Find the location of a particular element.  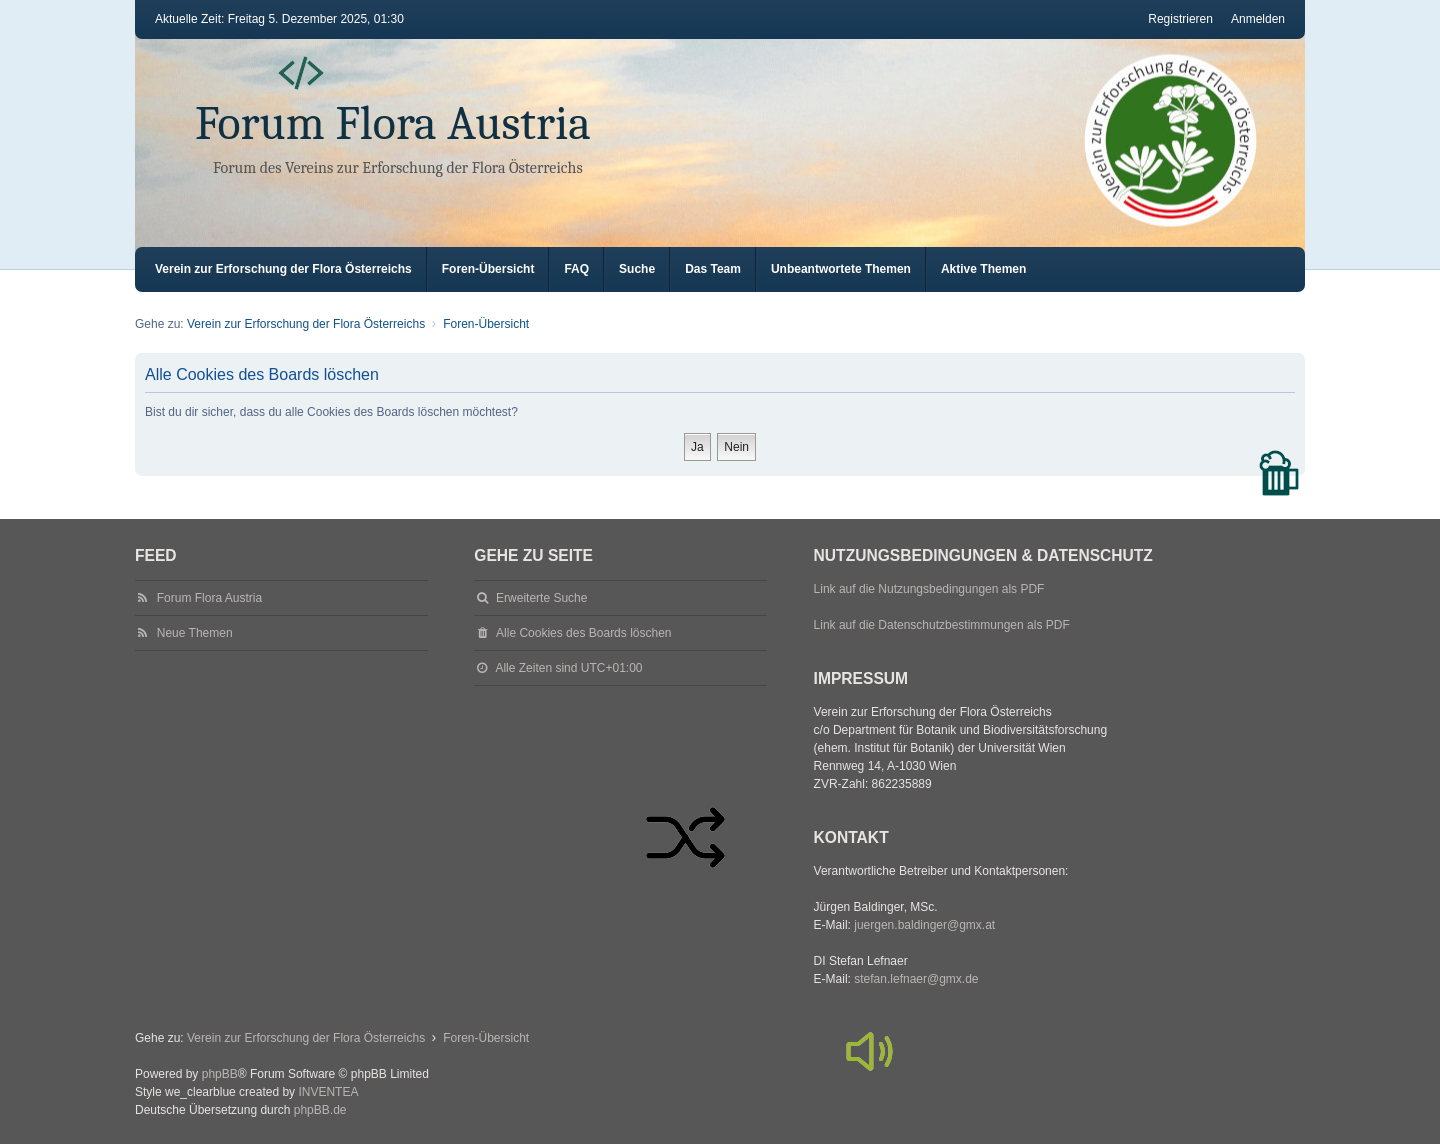

adjust audio volume to medium level is located at coordinates (869, 1051).